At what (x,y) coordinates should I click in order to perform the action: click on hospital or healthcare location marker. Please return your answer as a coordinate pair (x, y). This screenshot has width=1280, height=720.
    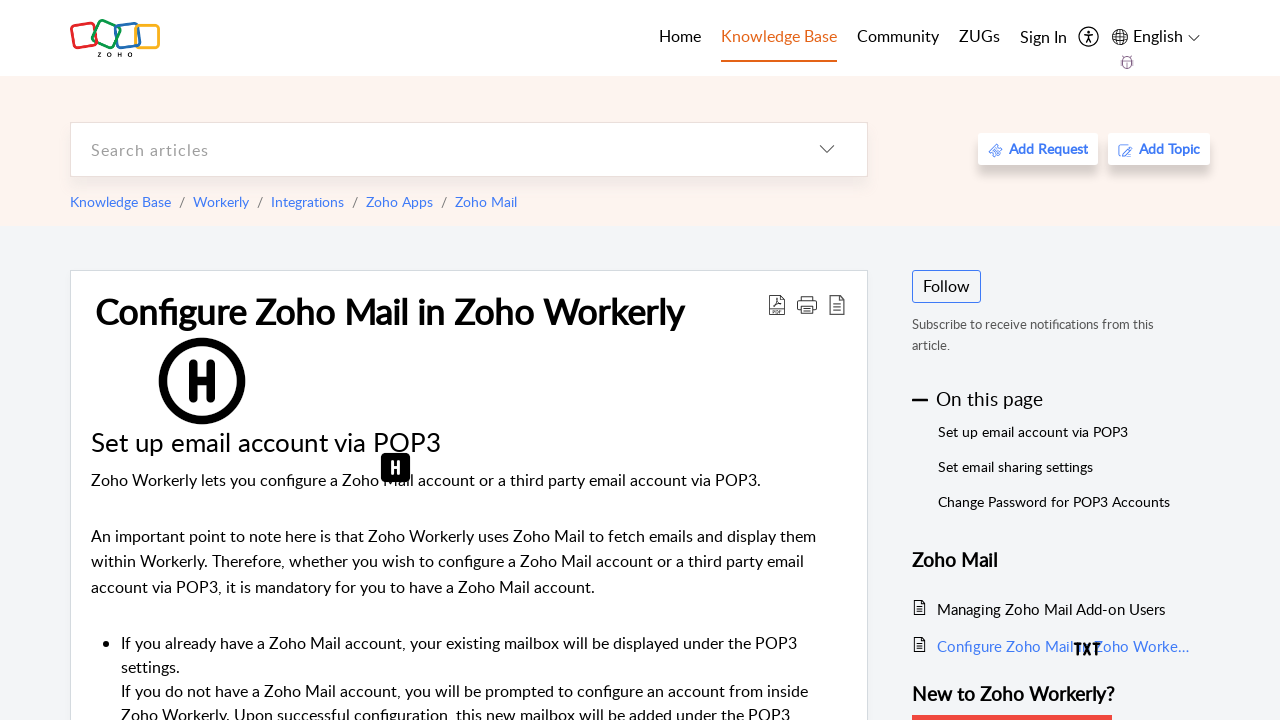
    Looking at the image, I should click on (395, 467).